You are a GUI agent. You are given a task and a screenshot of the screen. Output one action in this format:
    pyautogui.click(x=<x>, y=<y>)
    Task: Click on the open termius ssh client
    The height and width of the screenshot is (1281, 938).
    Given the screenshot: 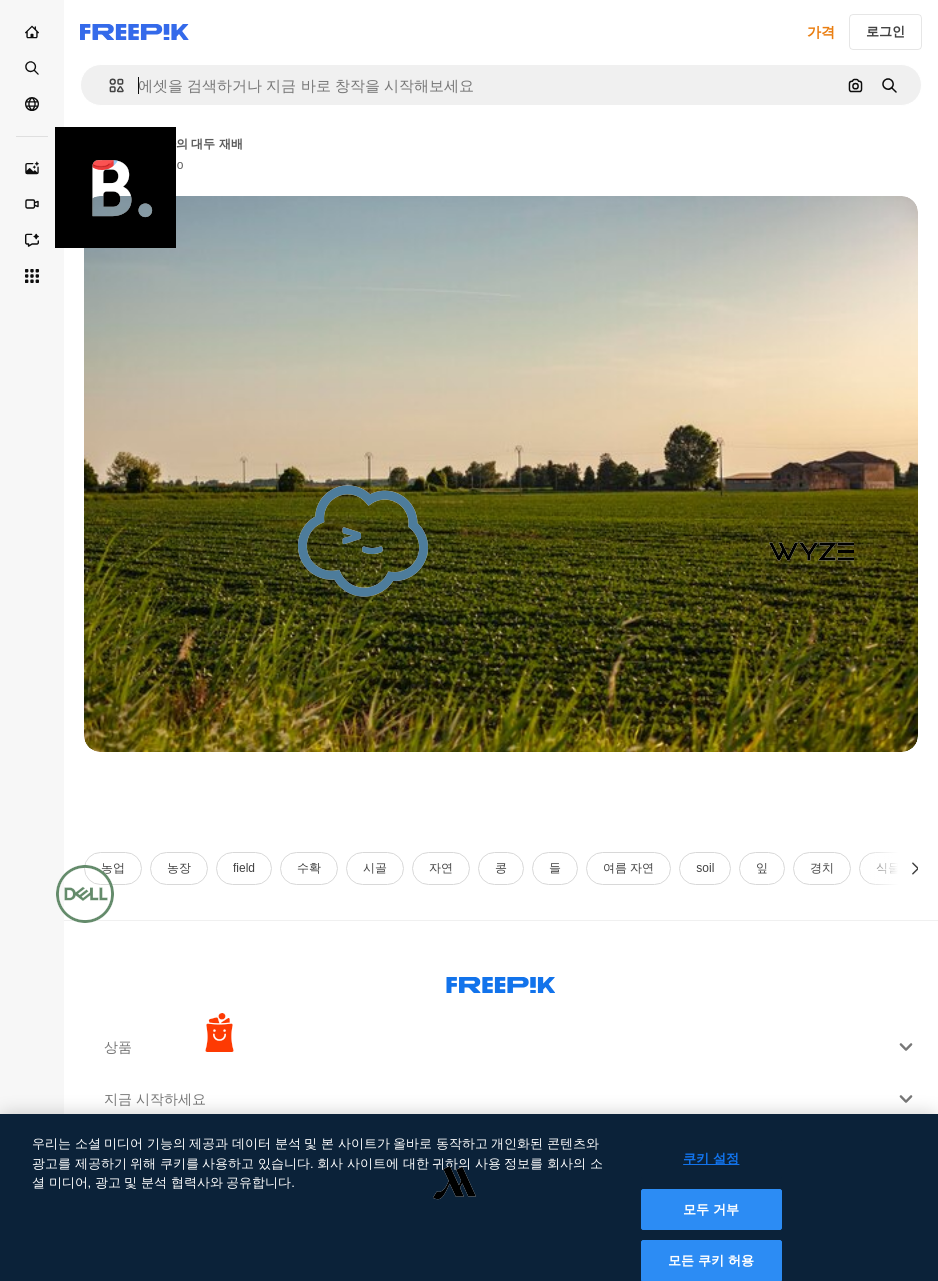 What is the action you would take?
    pyautogui.click(x=363, y=541)
    